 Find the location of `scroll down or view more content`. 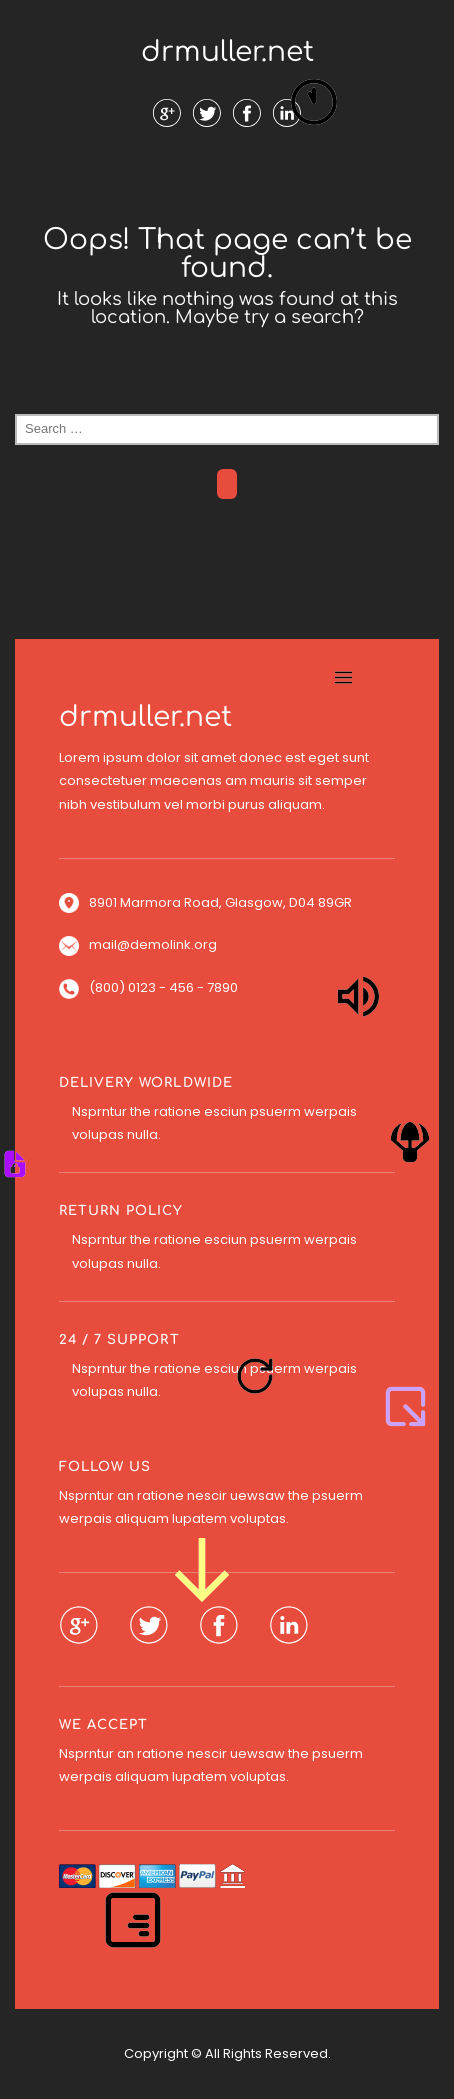

scroll down or view more content is located at coordinates (202, 1570).